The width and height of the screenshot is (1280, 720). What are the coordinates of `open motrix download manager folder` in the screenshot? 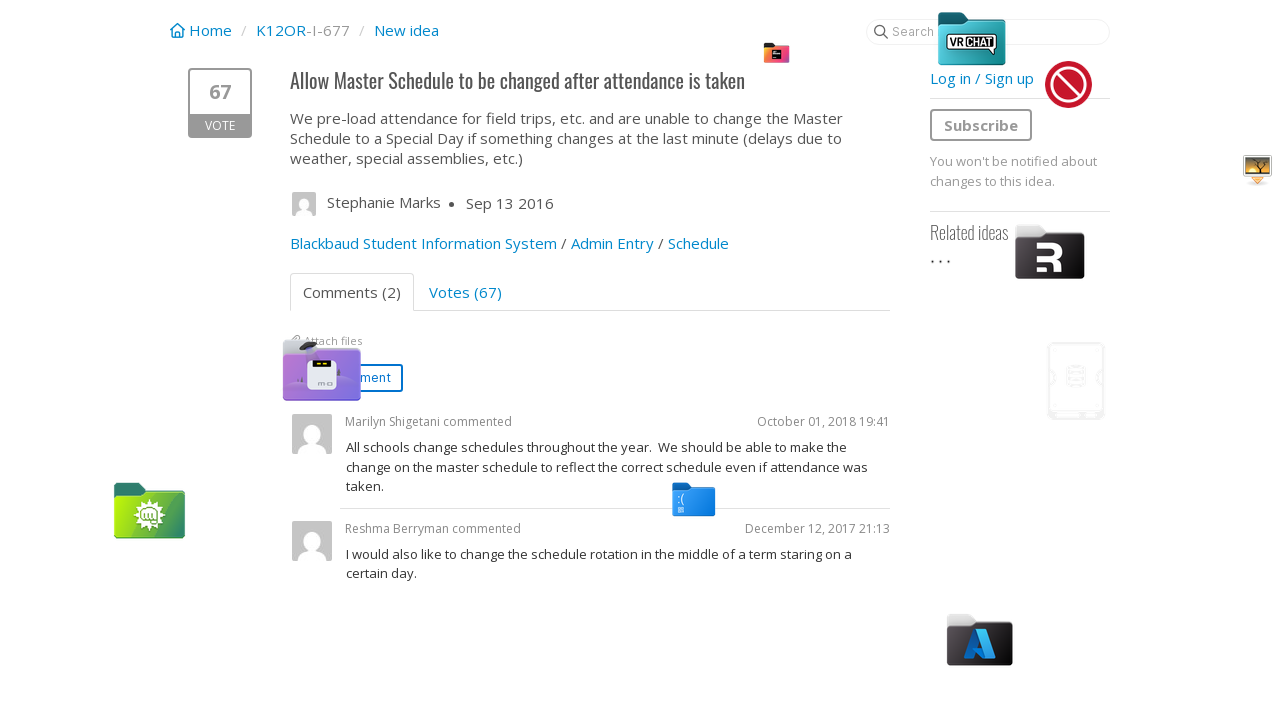 It's located at (321, 373).